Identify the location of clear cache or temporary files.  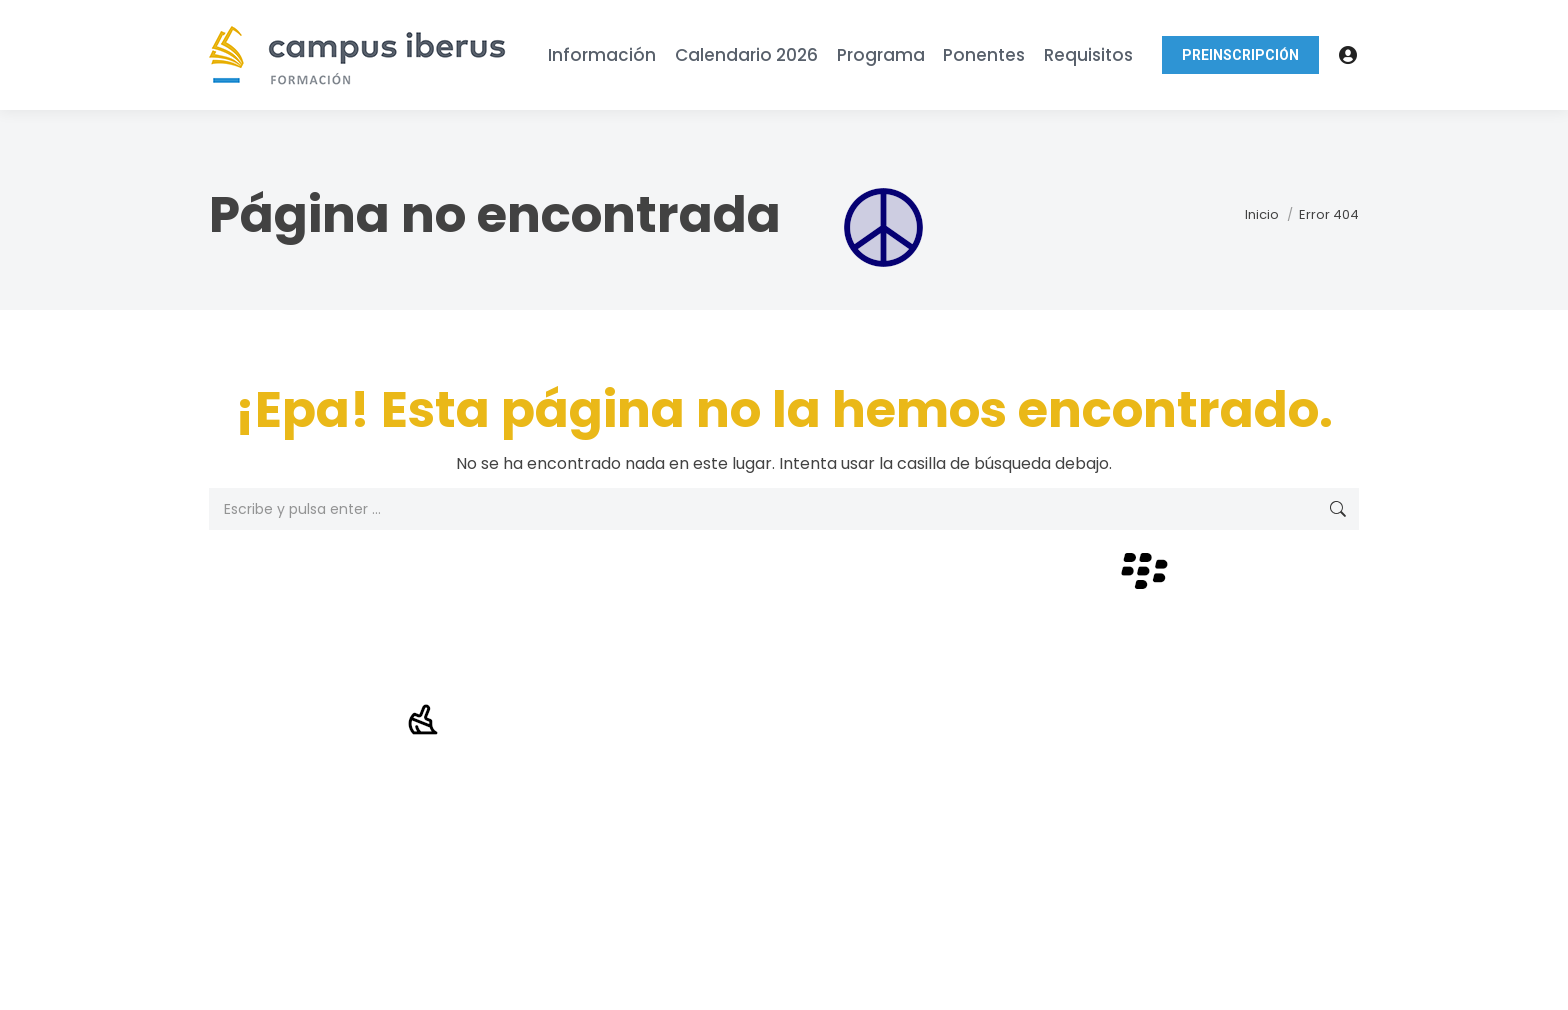
(422, 720).